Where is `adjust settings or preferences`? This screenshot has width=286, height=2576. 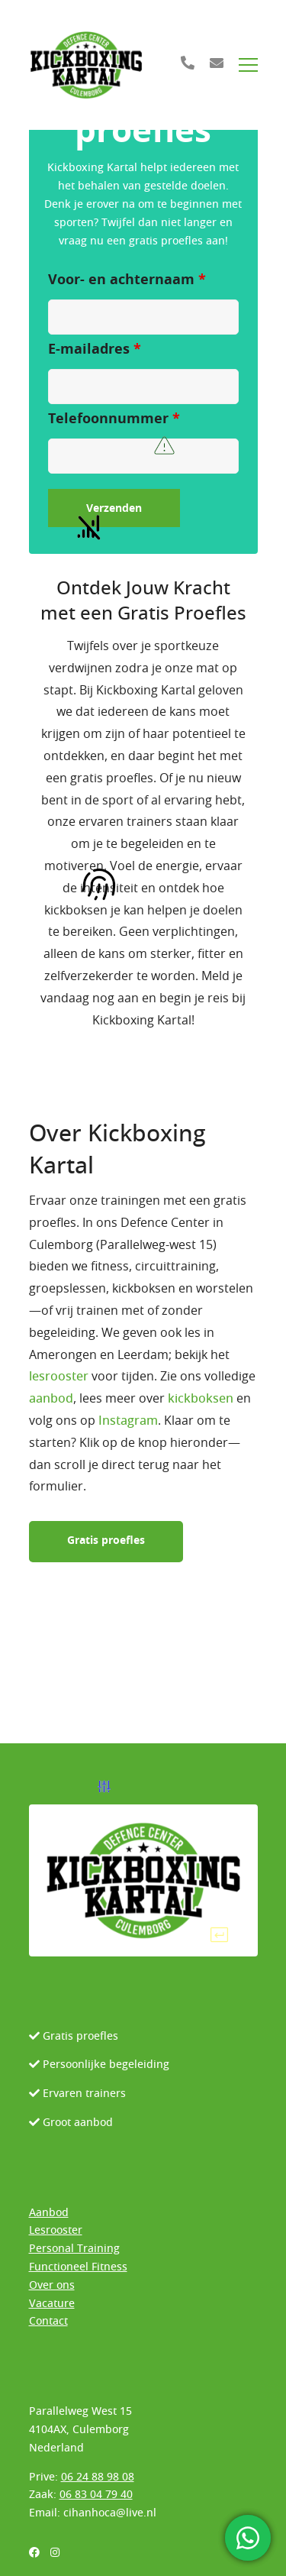
adjust settings or preferences is located at coordinates (104, 1786).